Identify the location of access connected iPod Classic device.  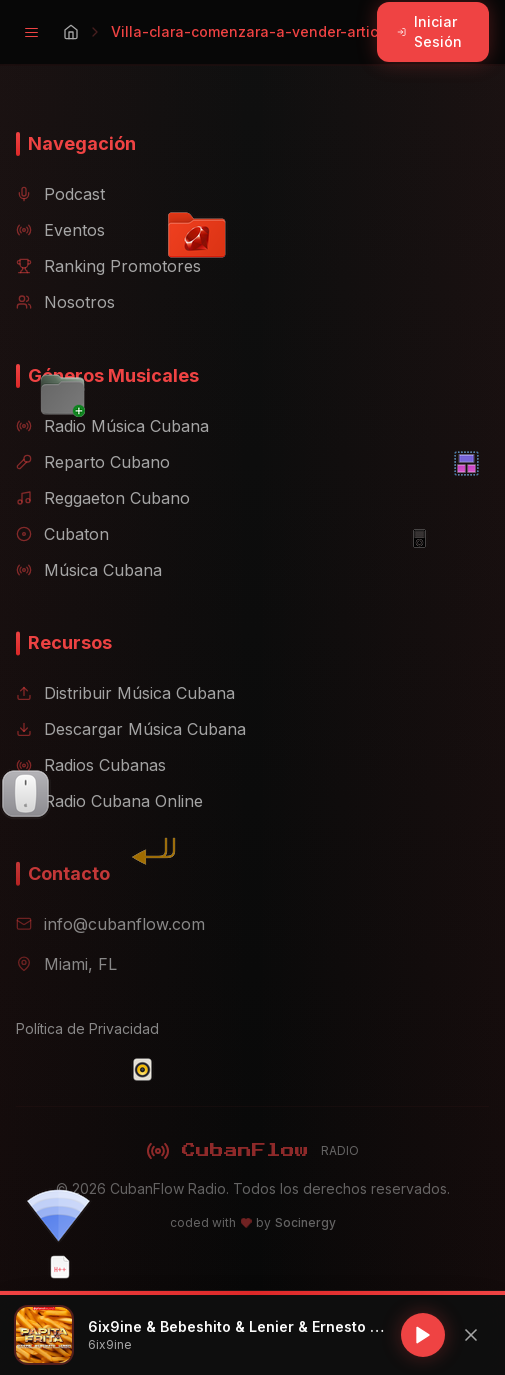
(419, 538).